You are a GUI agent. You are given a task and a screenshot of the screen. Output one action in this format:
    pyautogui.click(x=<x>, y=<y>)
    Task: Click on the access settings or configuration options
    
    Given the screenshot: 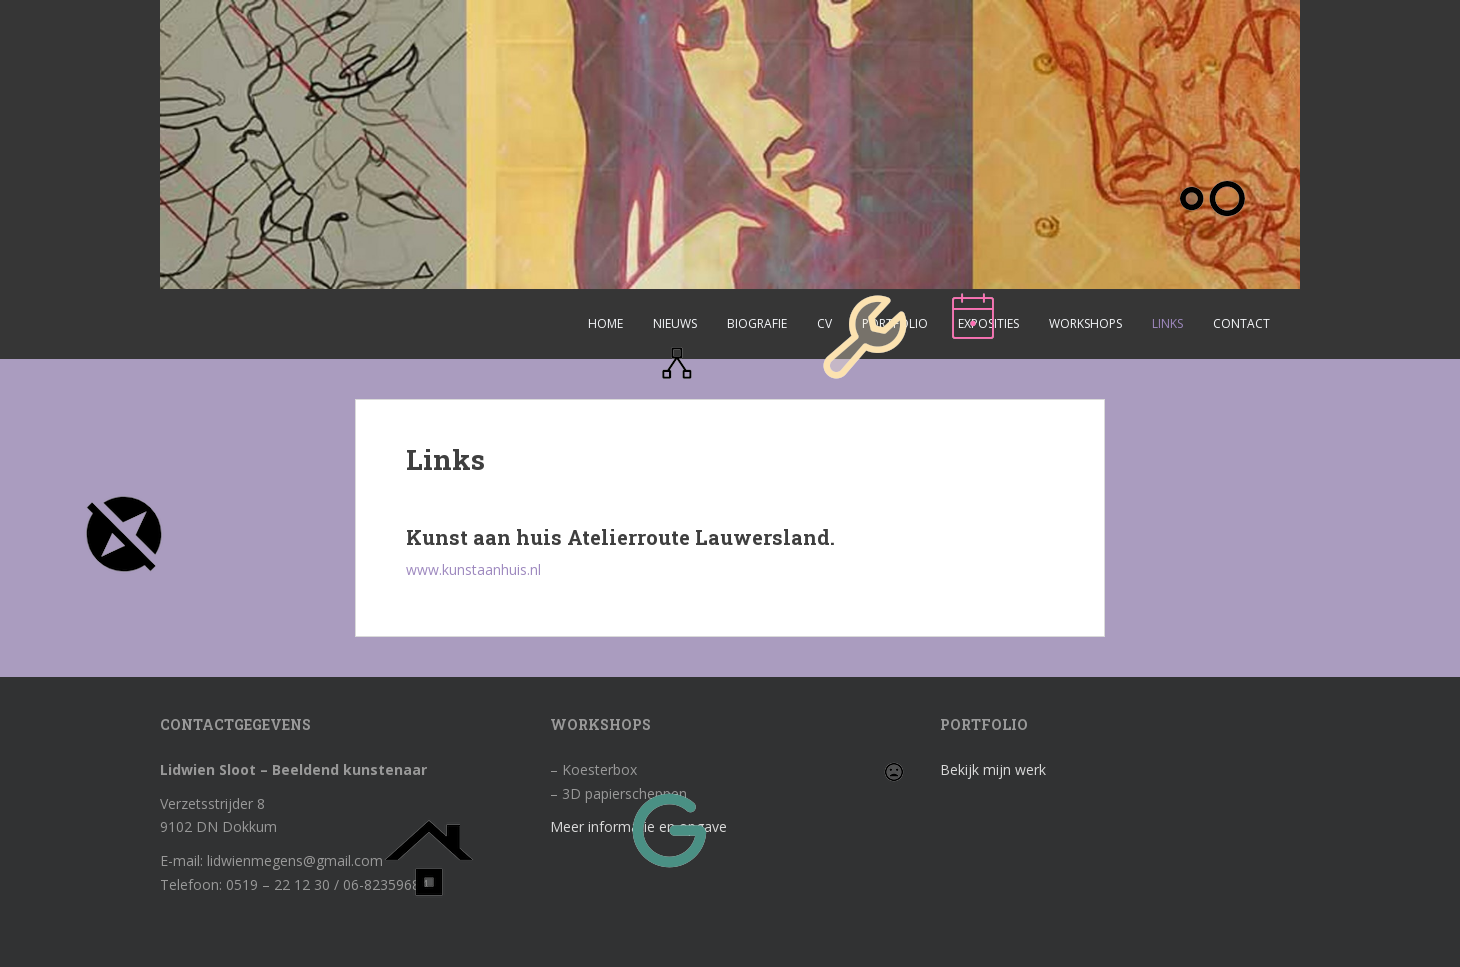 What is the action you would take?
    pyautogui.click(x=865, y=337)
    